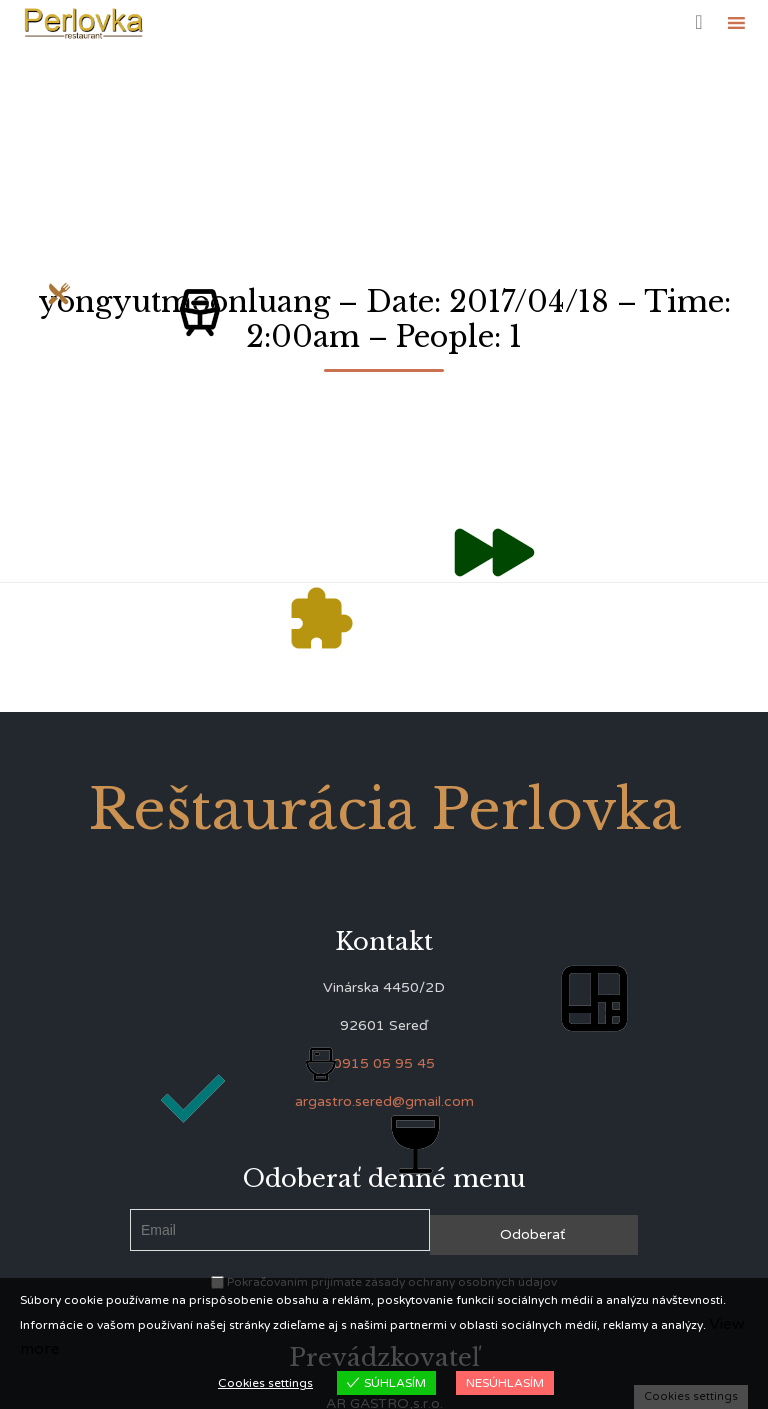  I want to click on find nearby restaurants, so click(59, 293).